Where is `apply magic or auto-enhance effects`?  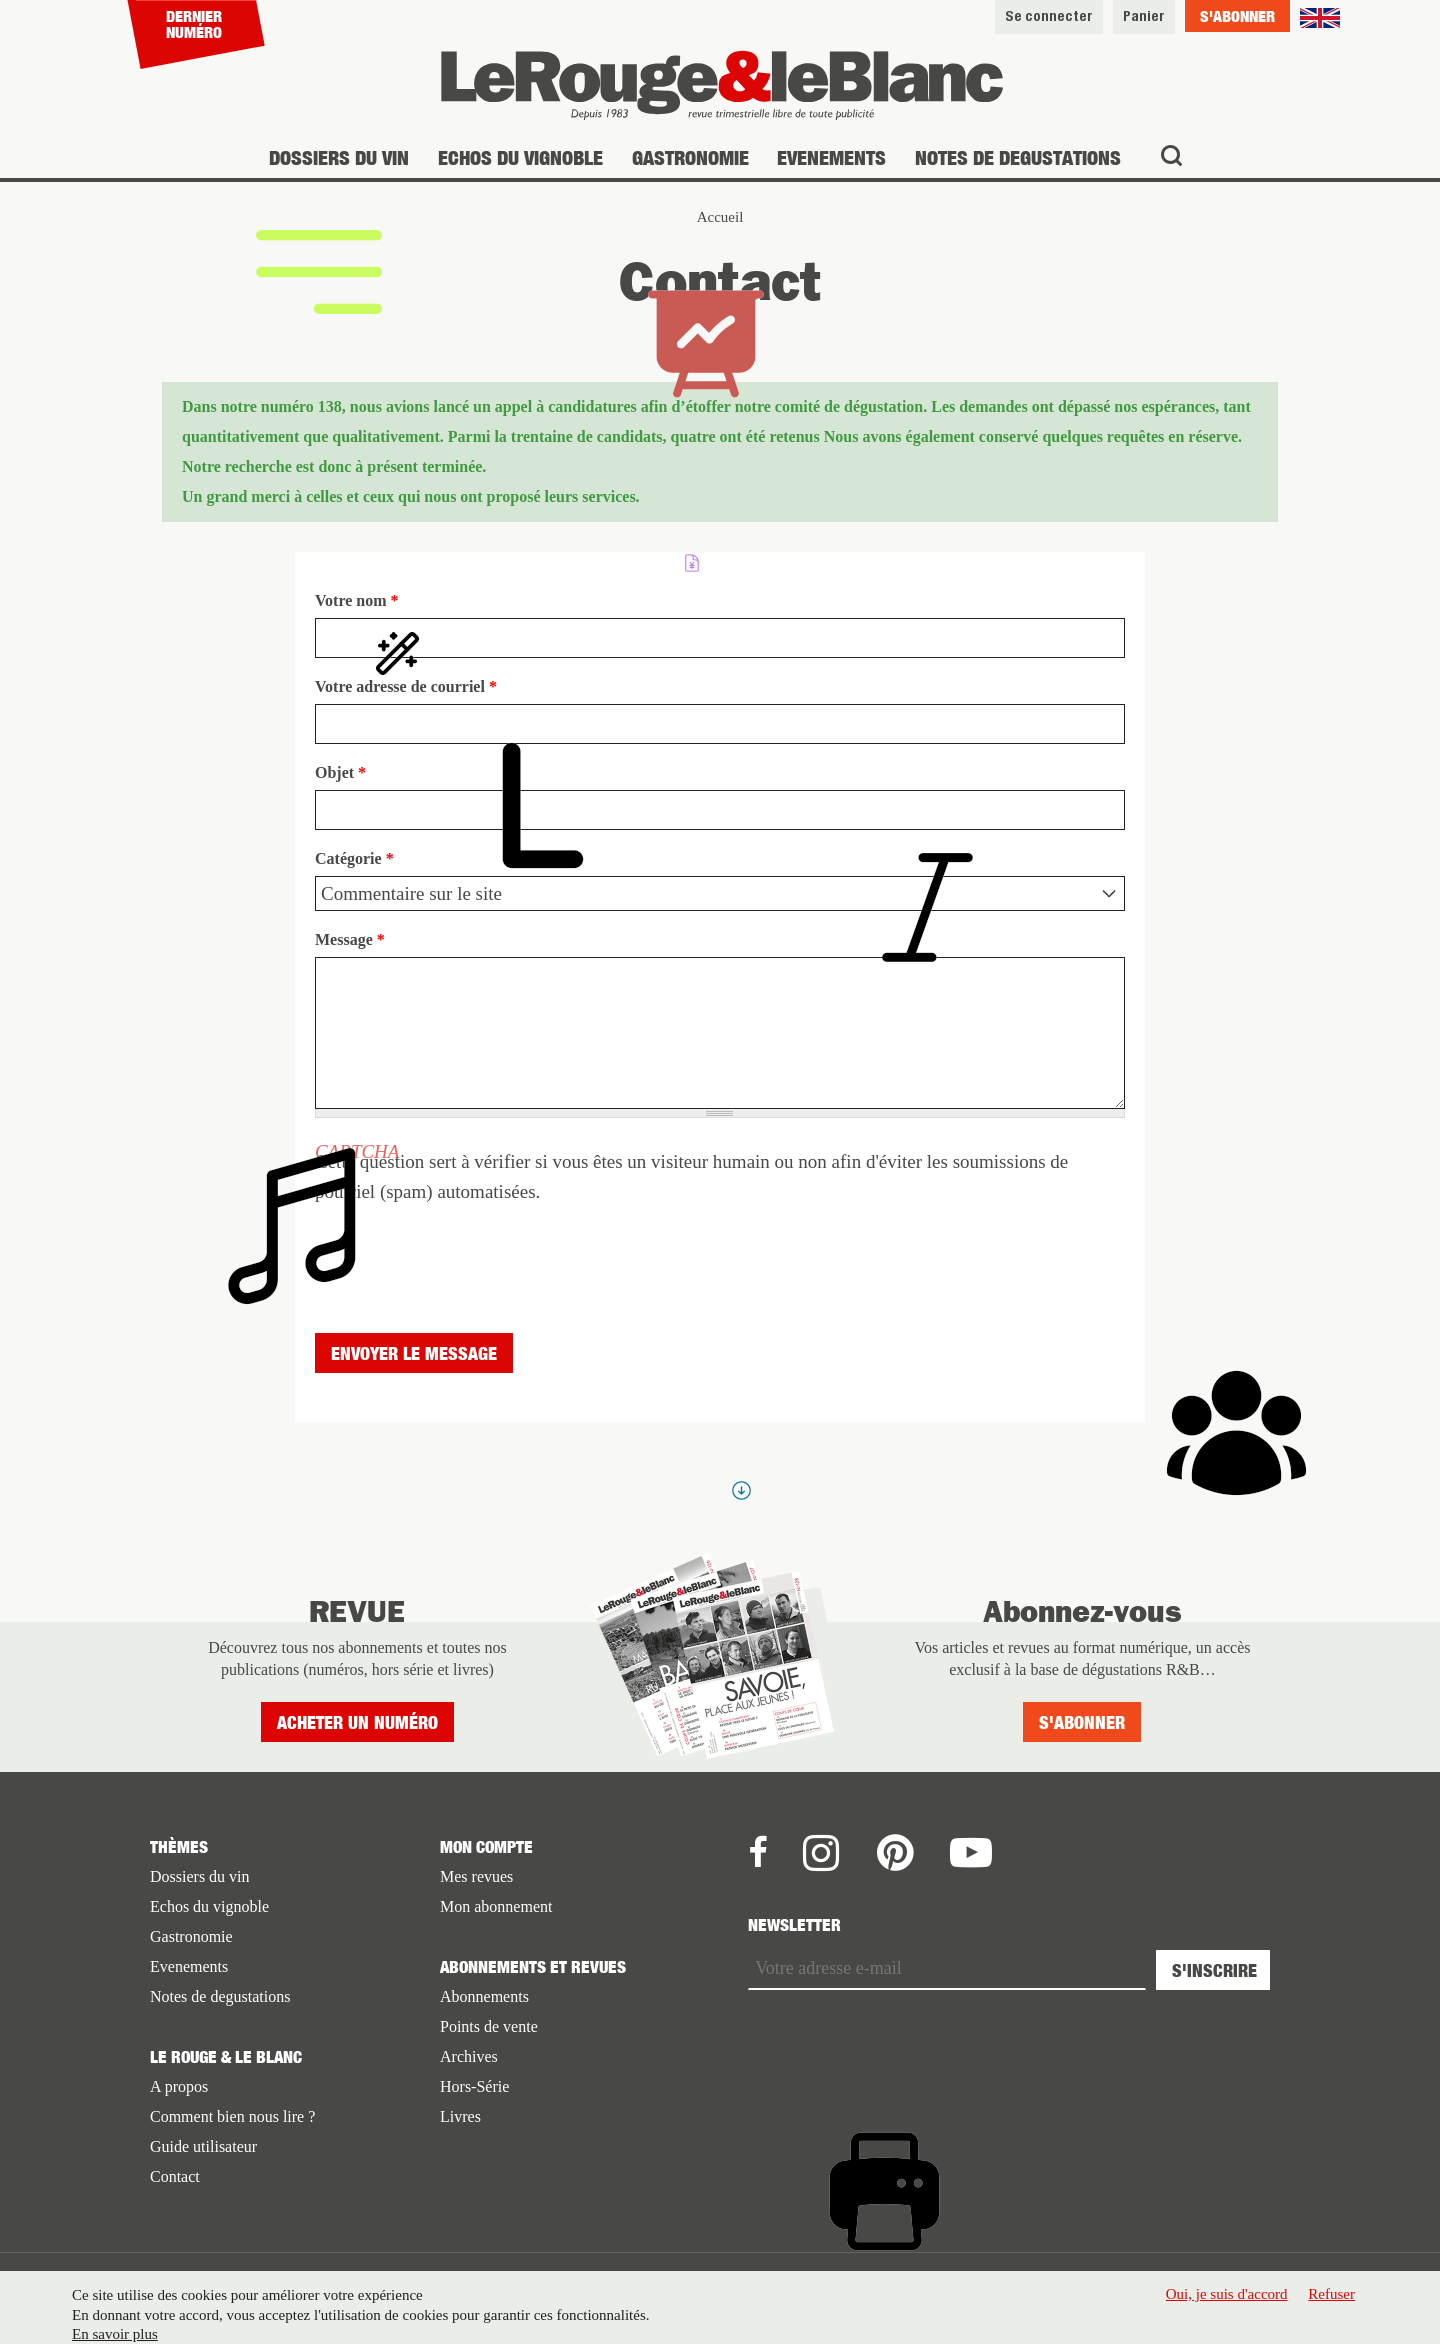 apply magic or auto-enhance effects is located at coordinates (397, 653).